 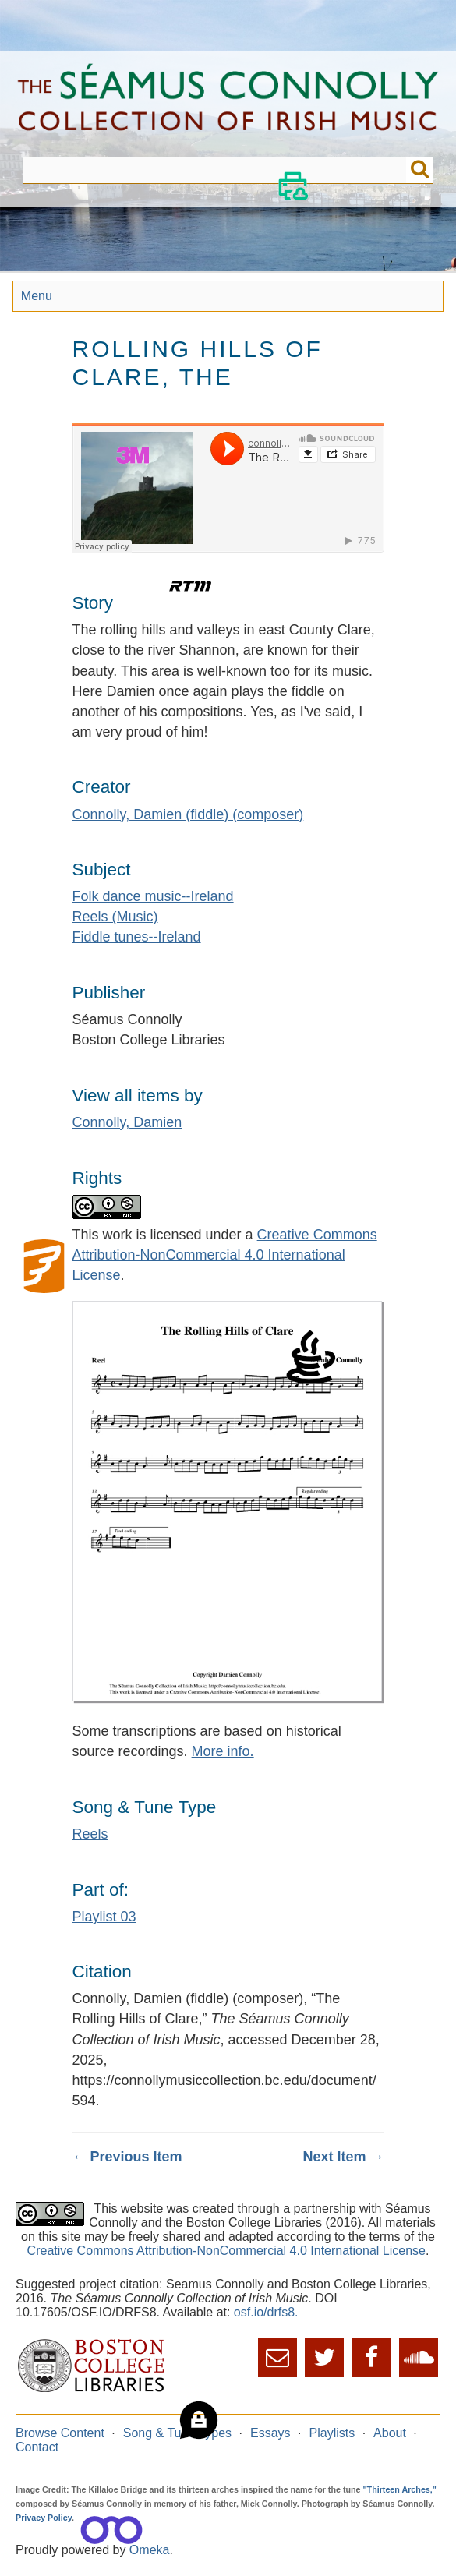 I want to click on 3M company logo, so click(x=133, y=455).